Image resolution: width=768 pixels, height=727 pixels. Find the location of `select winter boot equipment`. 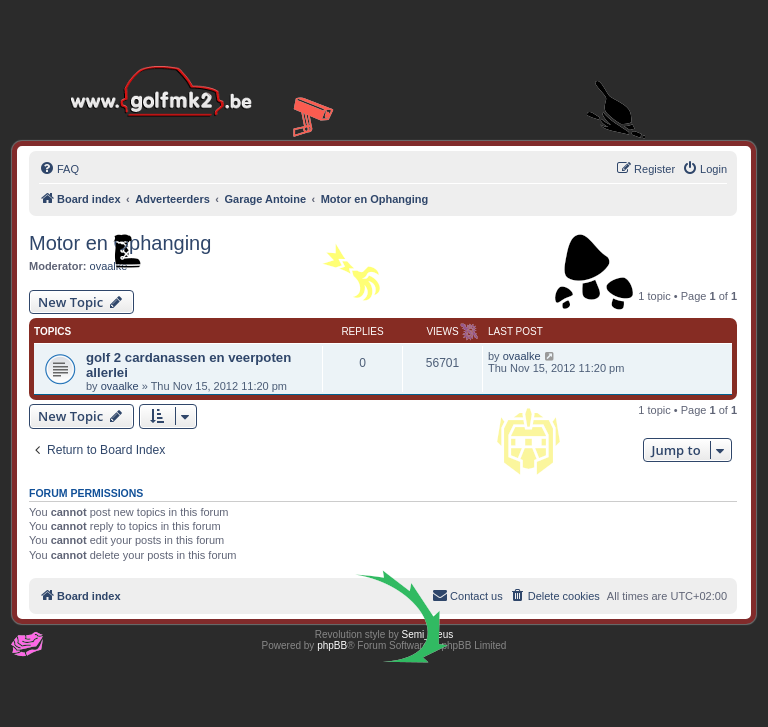

select winter boot equipment is located at coordinates (127, 251).